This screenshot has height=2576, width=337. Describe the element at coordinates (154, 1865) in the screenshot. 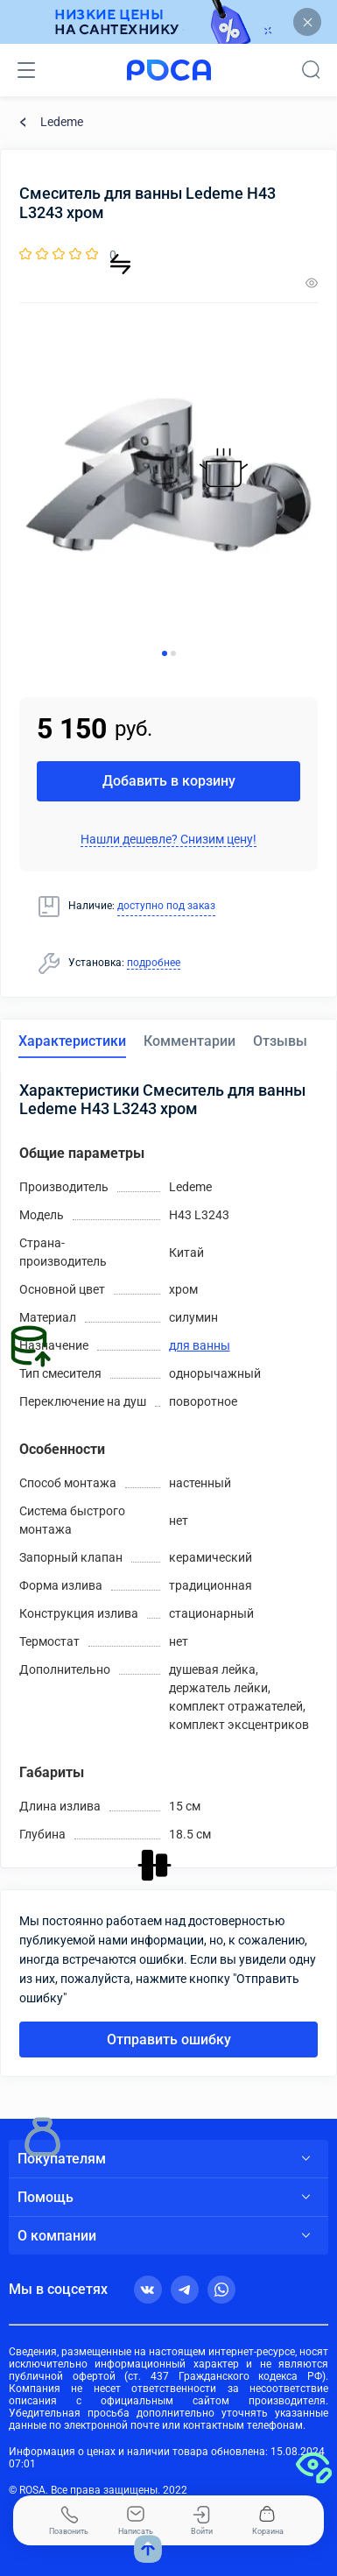

I see `align selected objects to vertical center` at that location.